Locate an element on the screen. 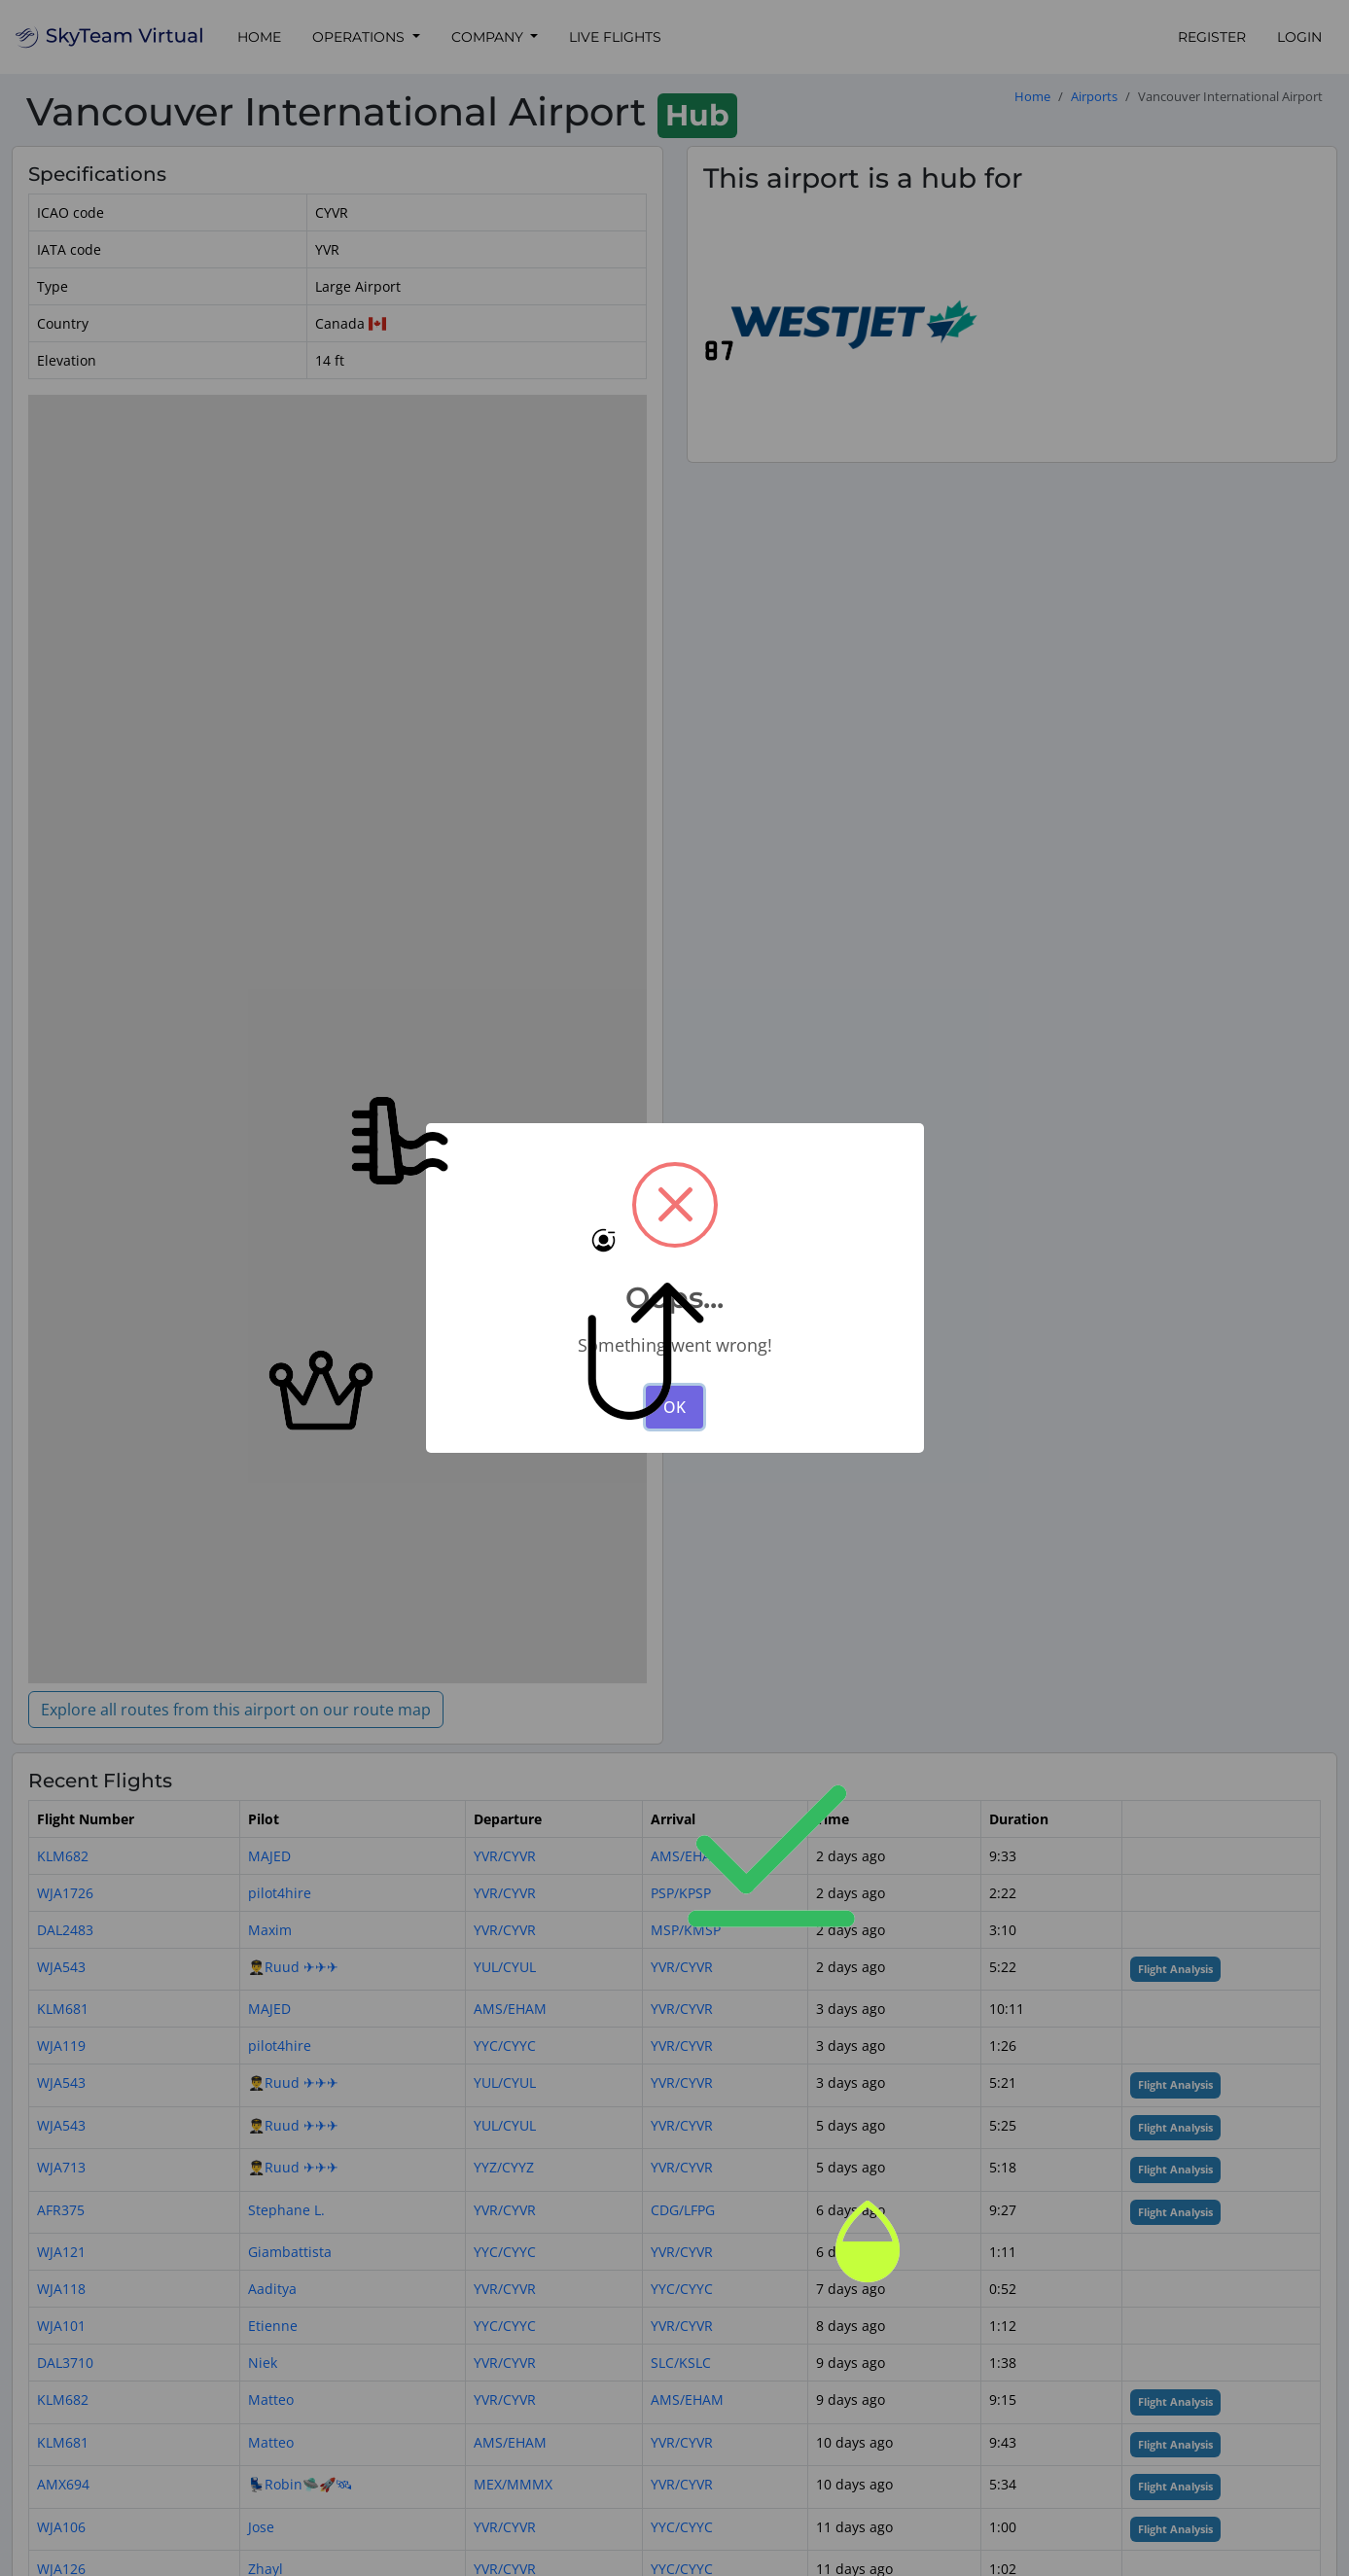 Image resolution: width=1349 pixels, height=2576 pixels. displays the number 87 as a badge or count indicator is located at coordinates (719, 350).